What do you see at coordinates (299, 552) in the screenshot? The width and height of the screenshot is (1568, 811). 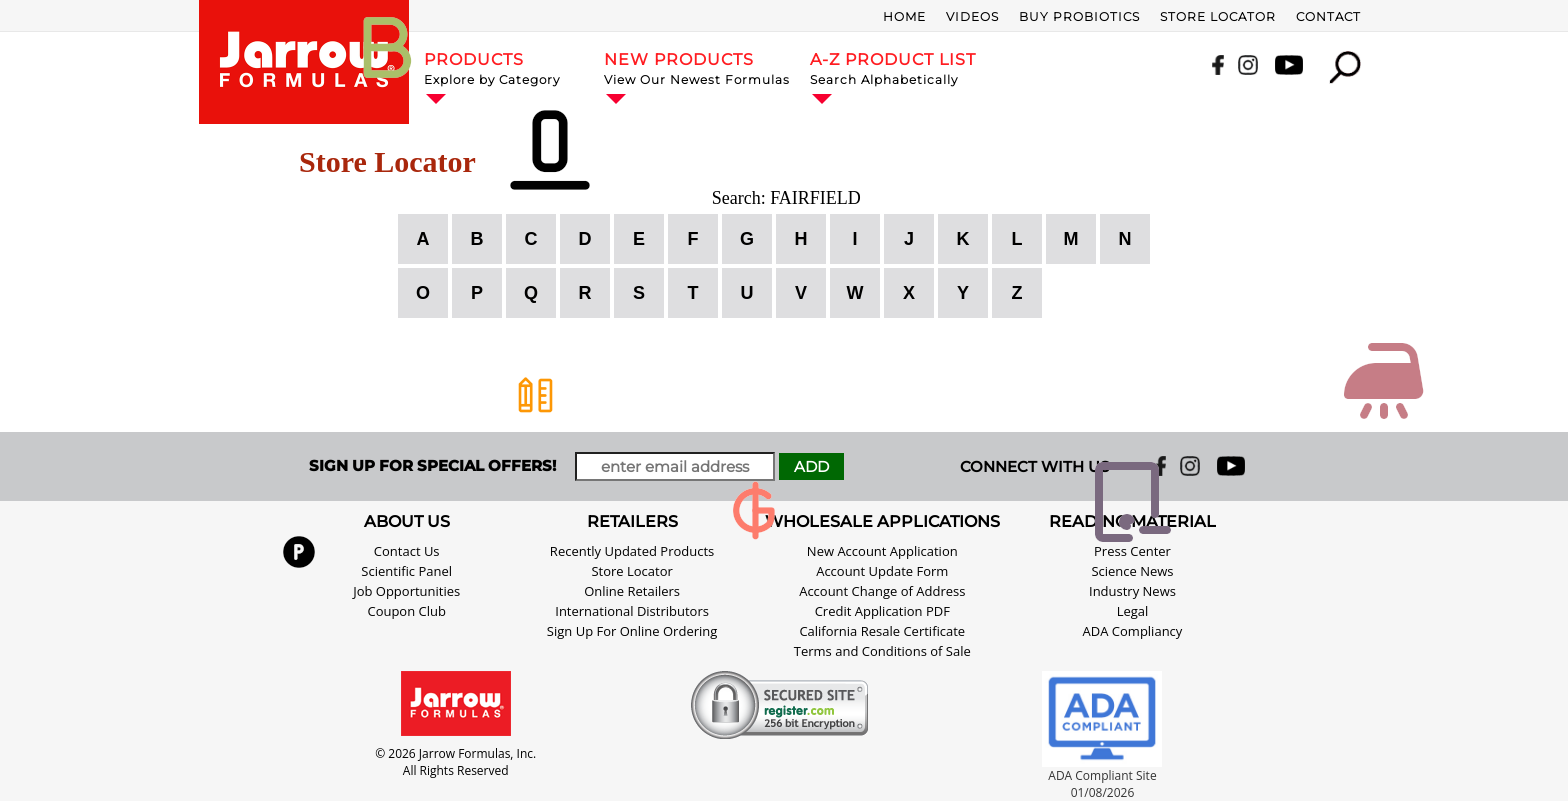 I see `indicates parking available or parking location` at bounding box center [299, 552].